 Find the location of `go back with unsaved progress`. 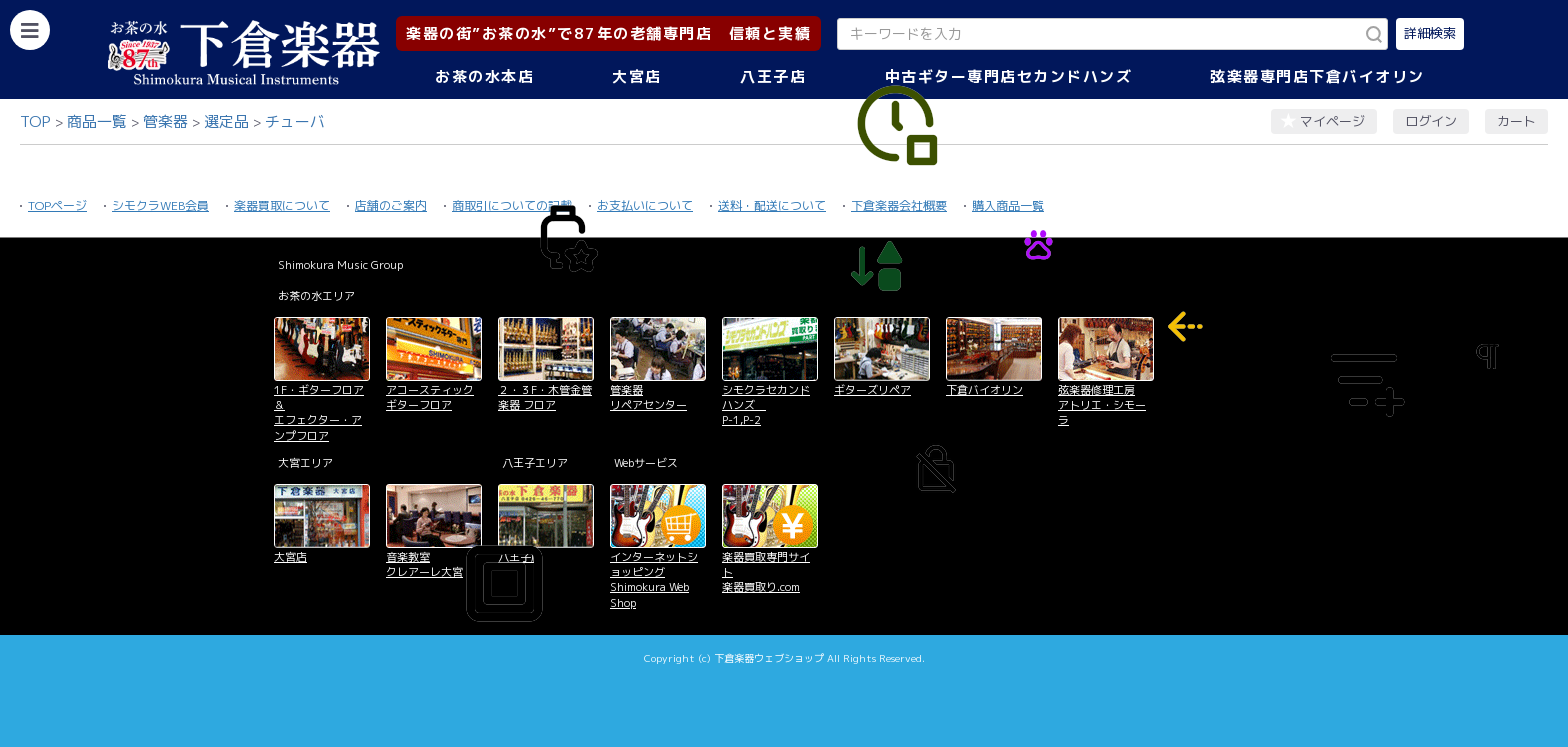

go back with unsaved progress is located at coordinates (1185, 326).